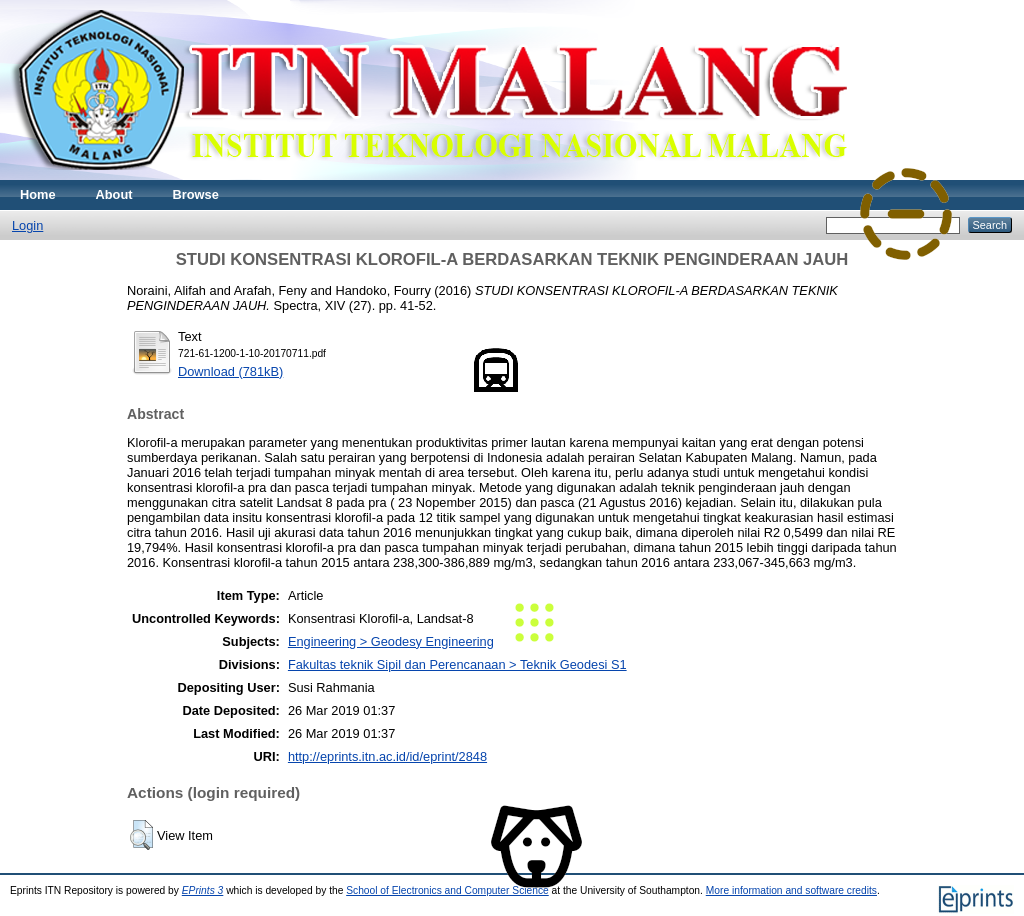  I want to click on open app drawer or launcher, so click(534, 622).